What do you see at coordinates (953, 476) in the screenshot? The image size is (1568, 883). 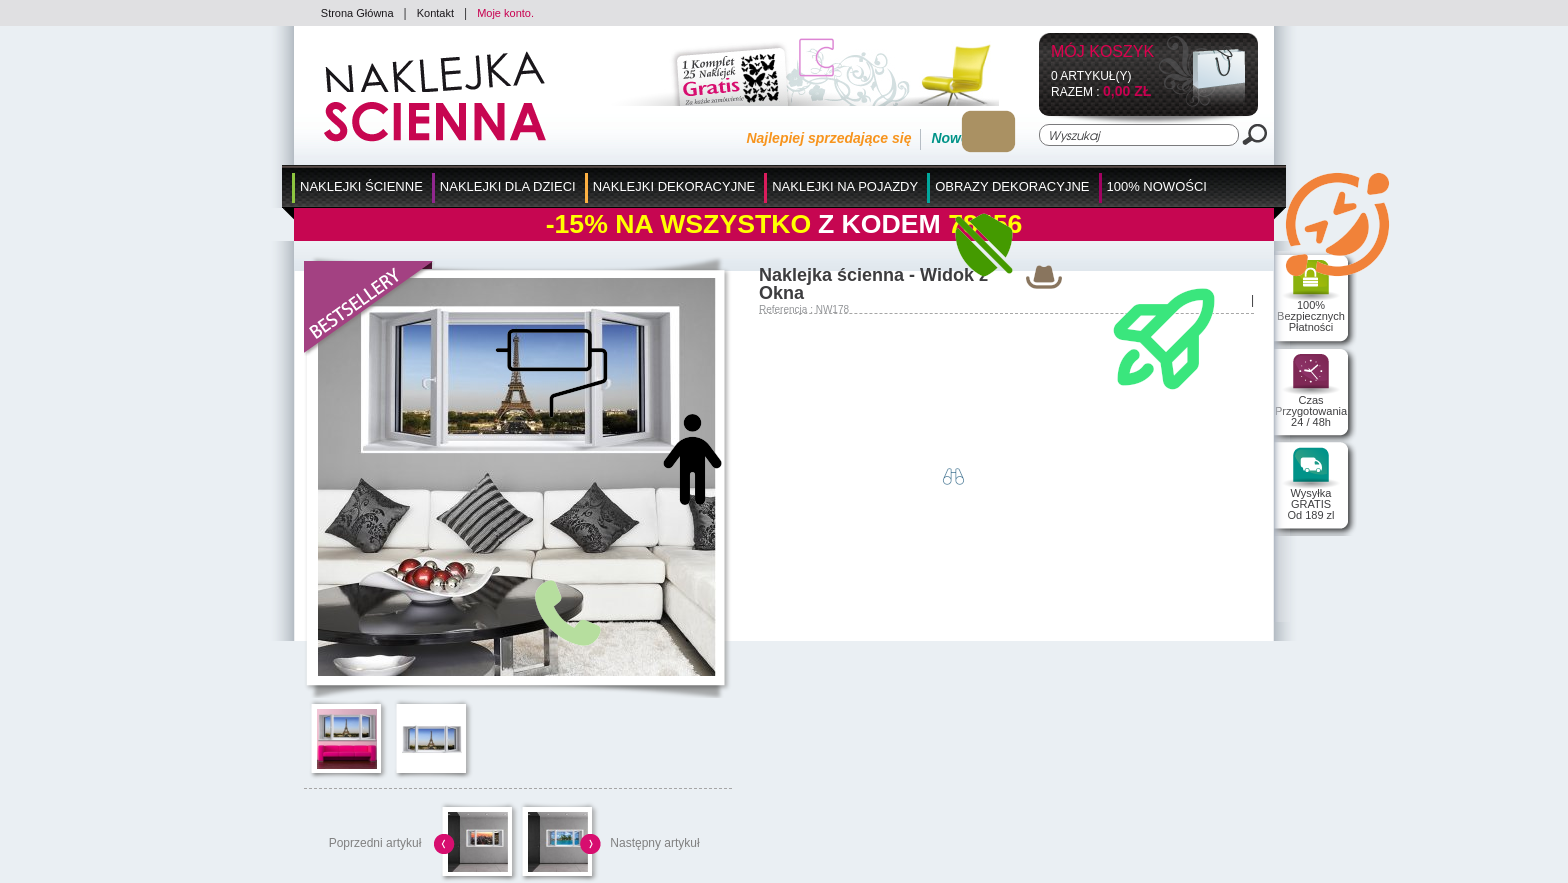 I see `search or explore content` at bounding box center [953, 476].